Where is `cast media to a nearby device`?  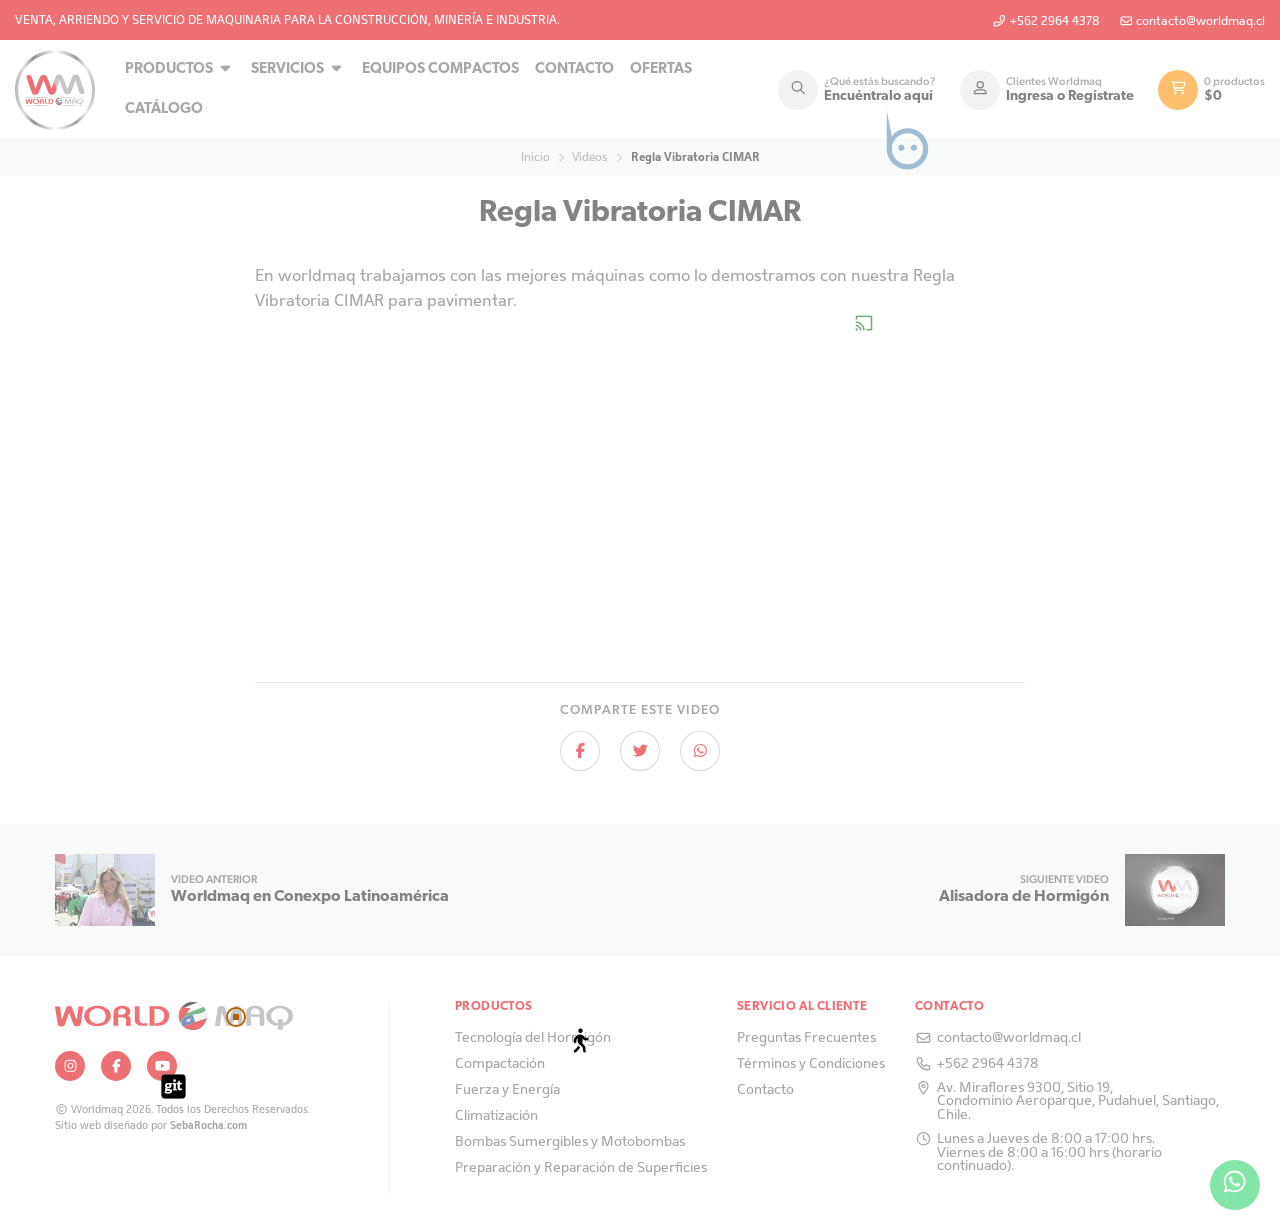 cast media to a nearby device is located at coordinates (864, 323).